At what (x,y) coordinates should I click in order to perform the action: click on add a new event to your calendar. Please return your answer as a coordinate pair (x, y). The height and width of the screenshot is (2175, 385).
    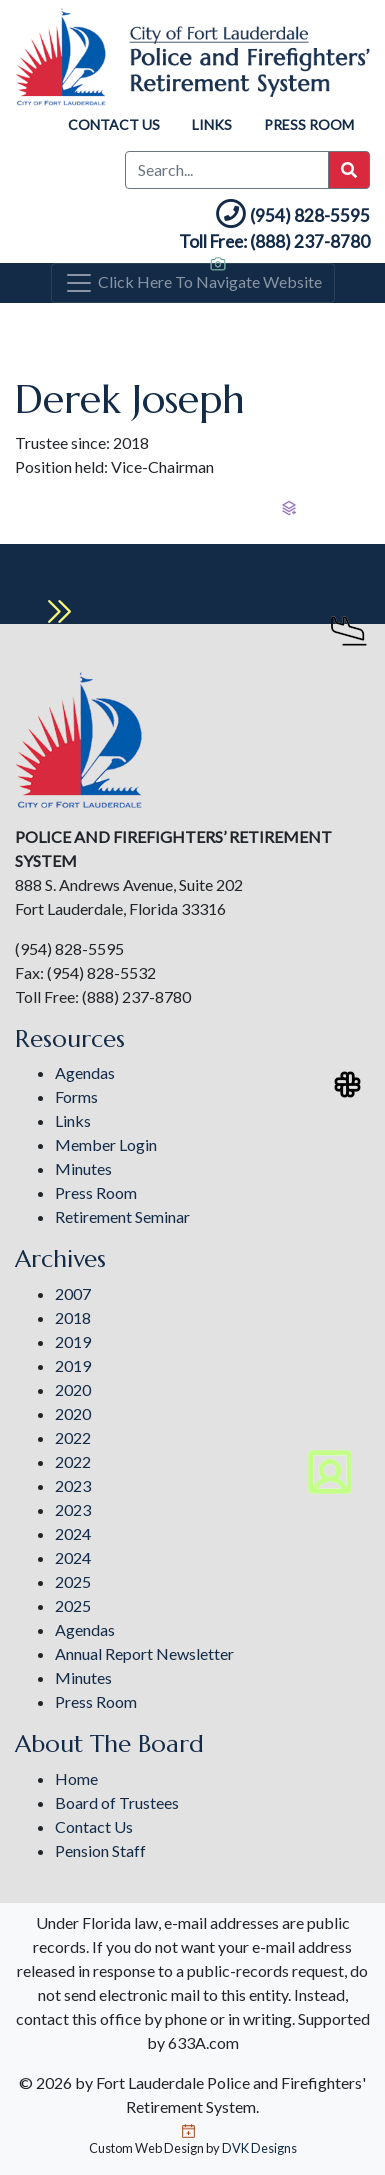
    Looking at the image, I should click on (188, 2131).